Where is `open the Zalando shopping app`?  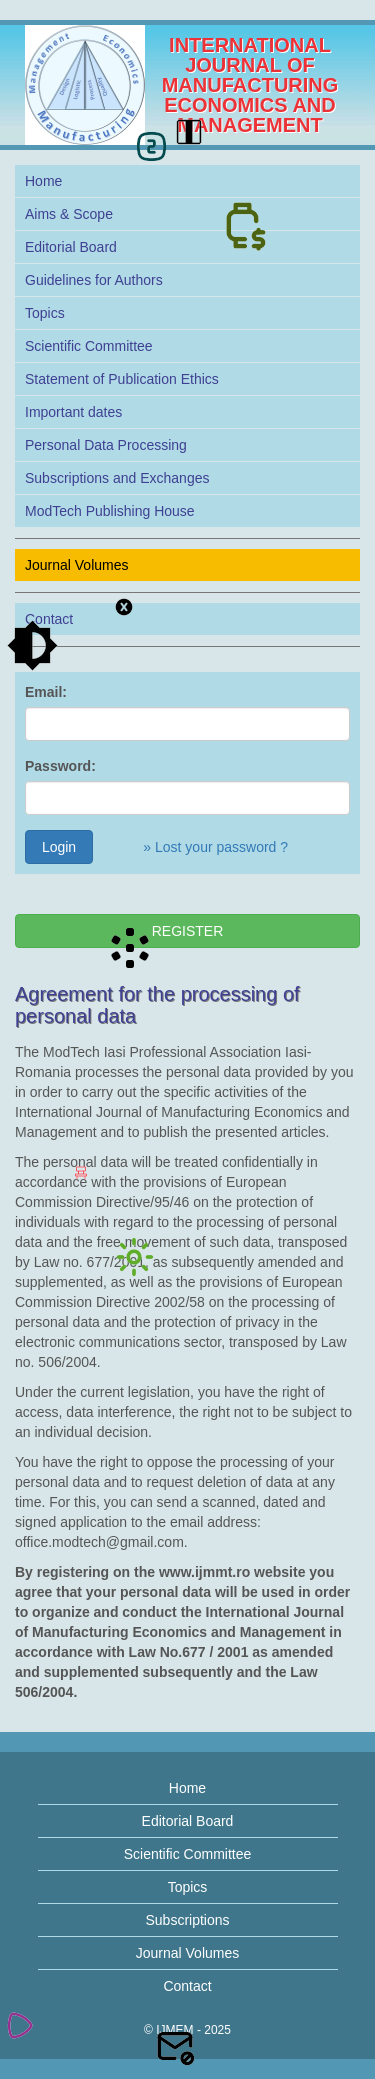 open the Zalando shopping app is located at coordinates (19, 2025).